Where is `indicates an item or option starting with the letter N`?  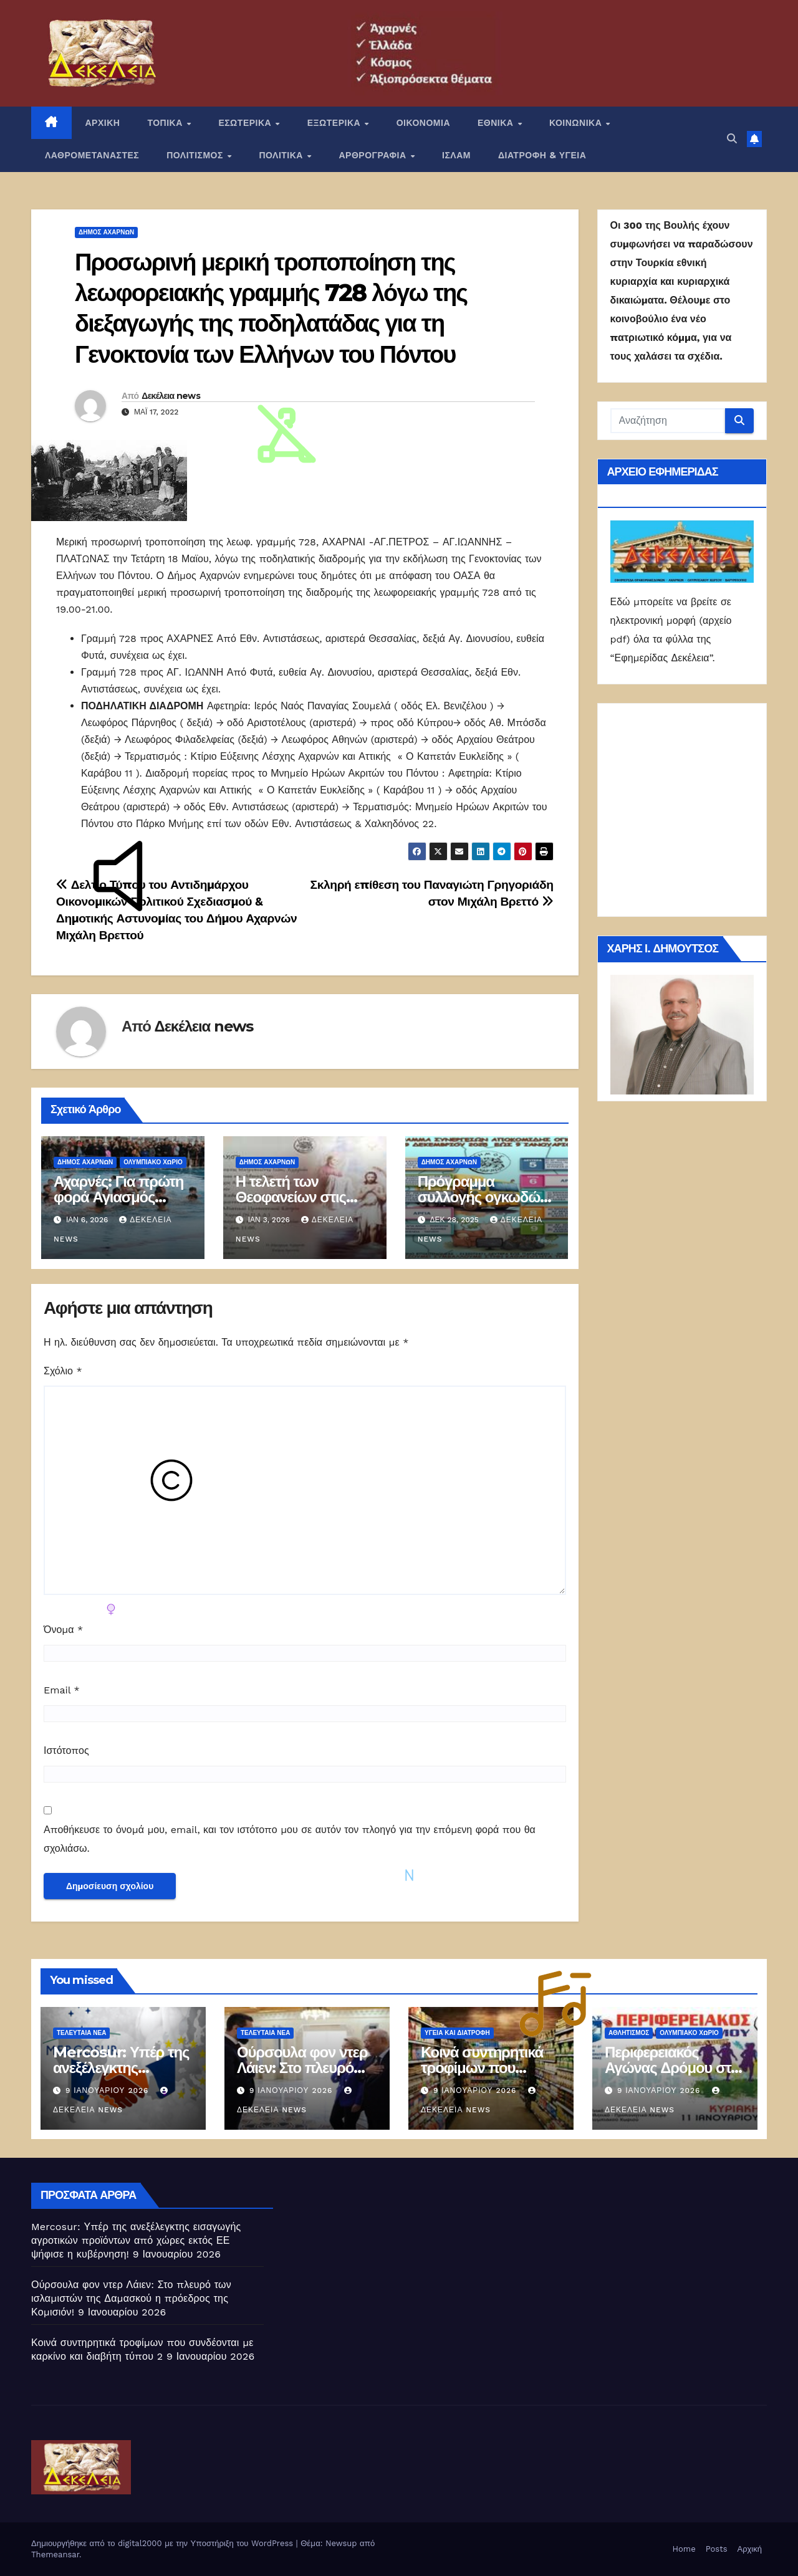
indicates an item or option starting with the letter N is located at coordinates (409, 1875).